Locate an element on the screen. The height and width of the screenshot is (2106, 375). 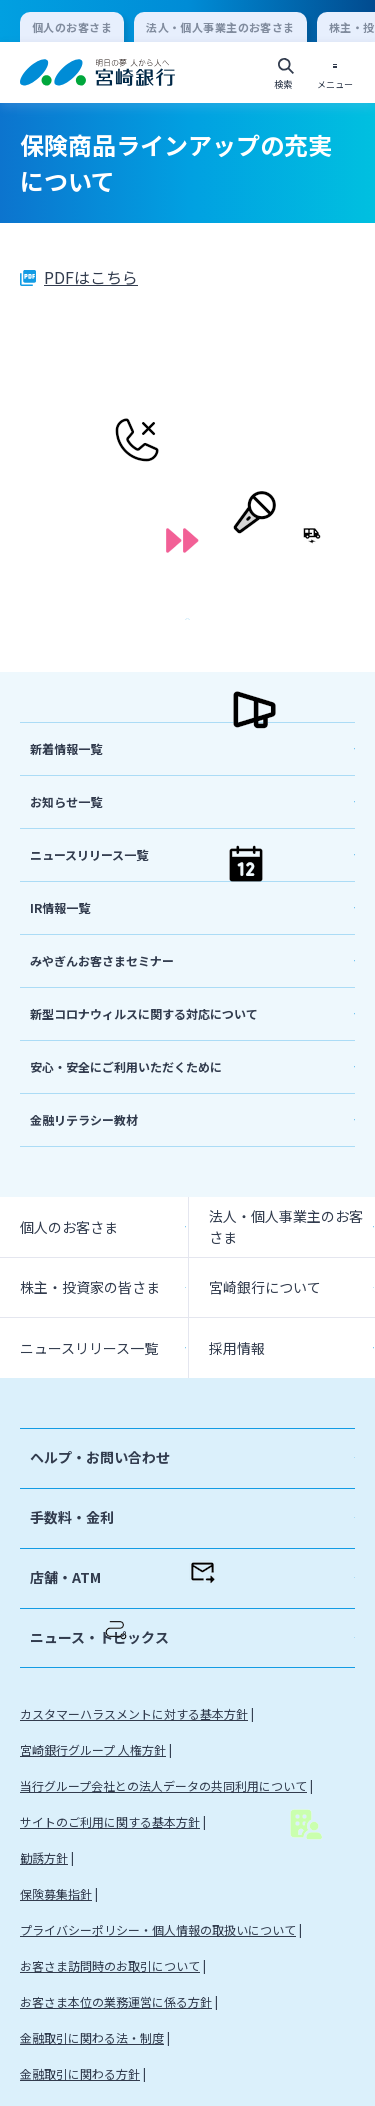
skip to the next track is located at coordinates (181, 540).